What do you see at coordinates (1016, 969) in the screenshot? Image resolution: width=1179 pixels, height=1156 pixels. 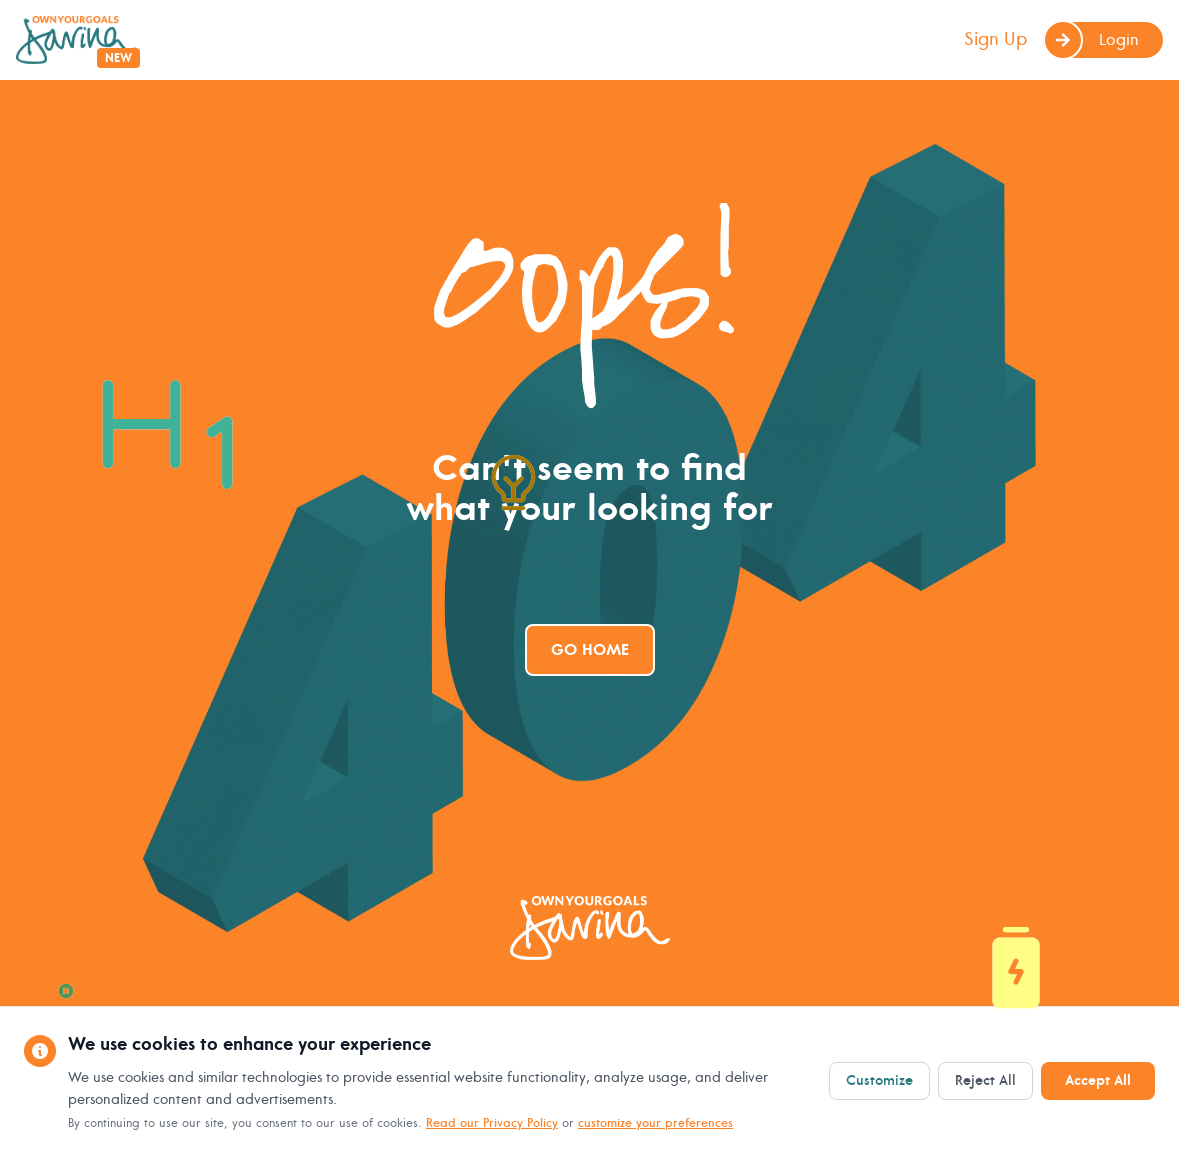 I see `indicates device is currently charging` at bounding box center [1016, 969].